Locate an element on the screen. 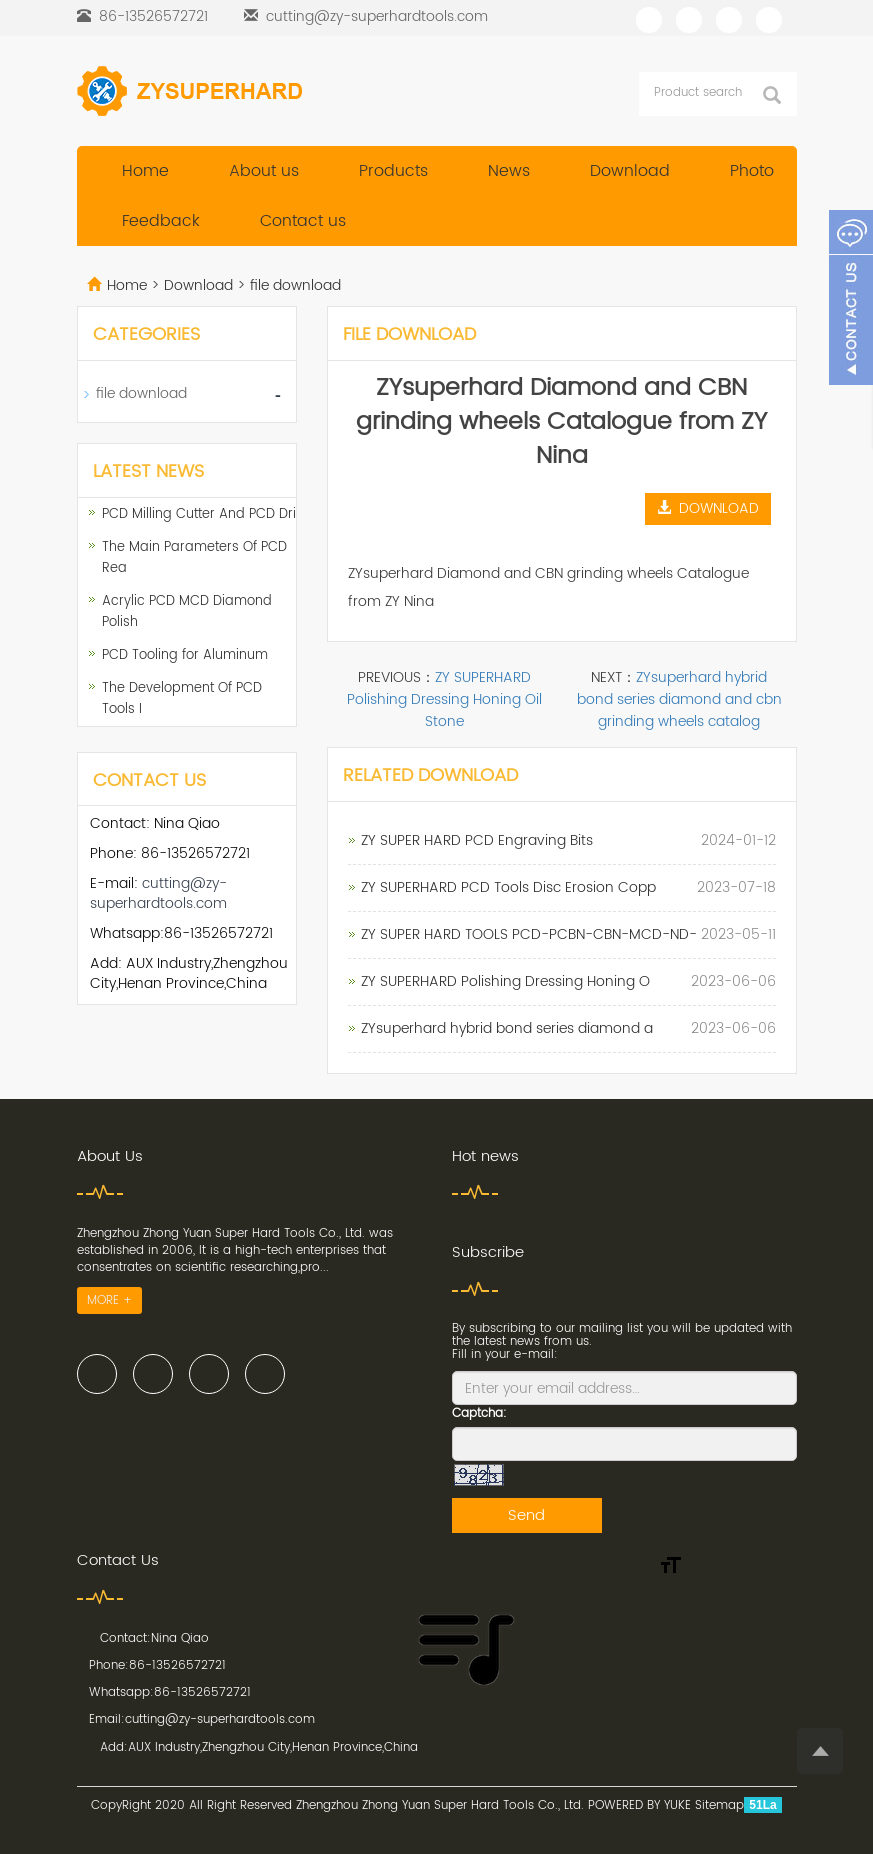 The width and height of the screenshot is (873, 1854). adjust text size settings is located at coordinates (670, 1565).